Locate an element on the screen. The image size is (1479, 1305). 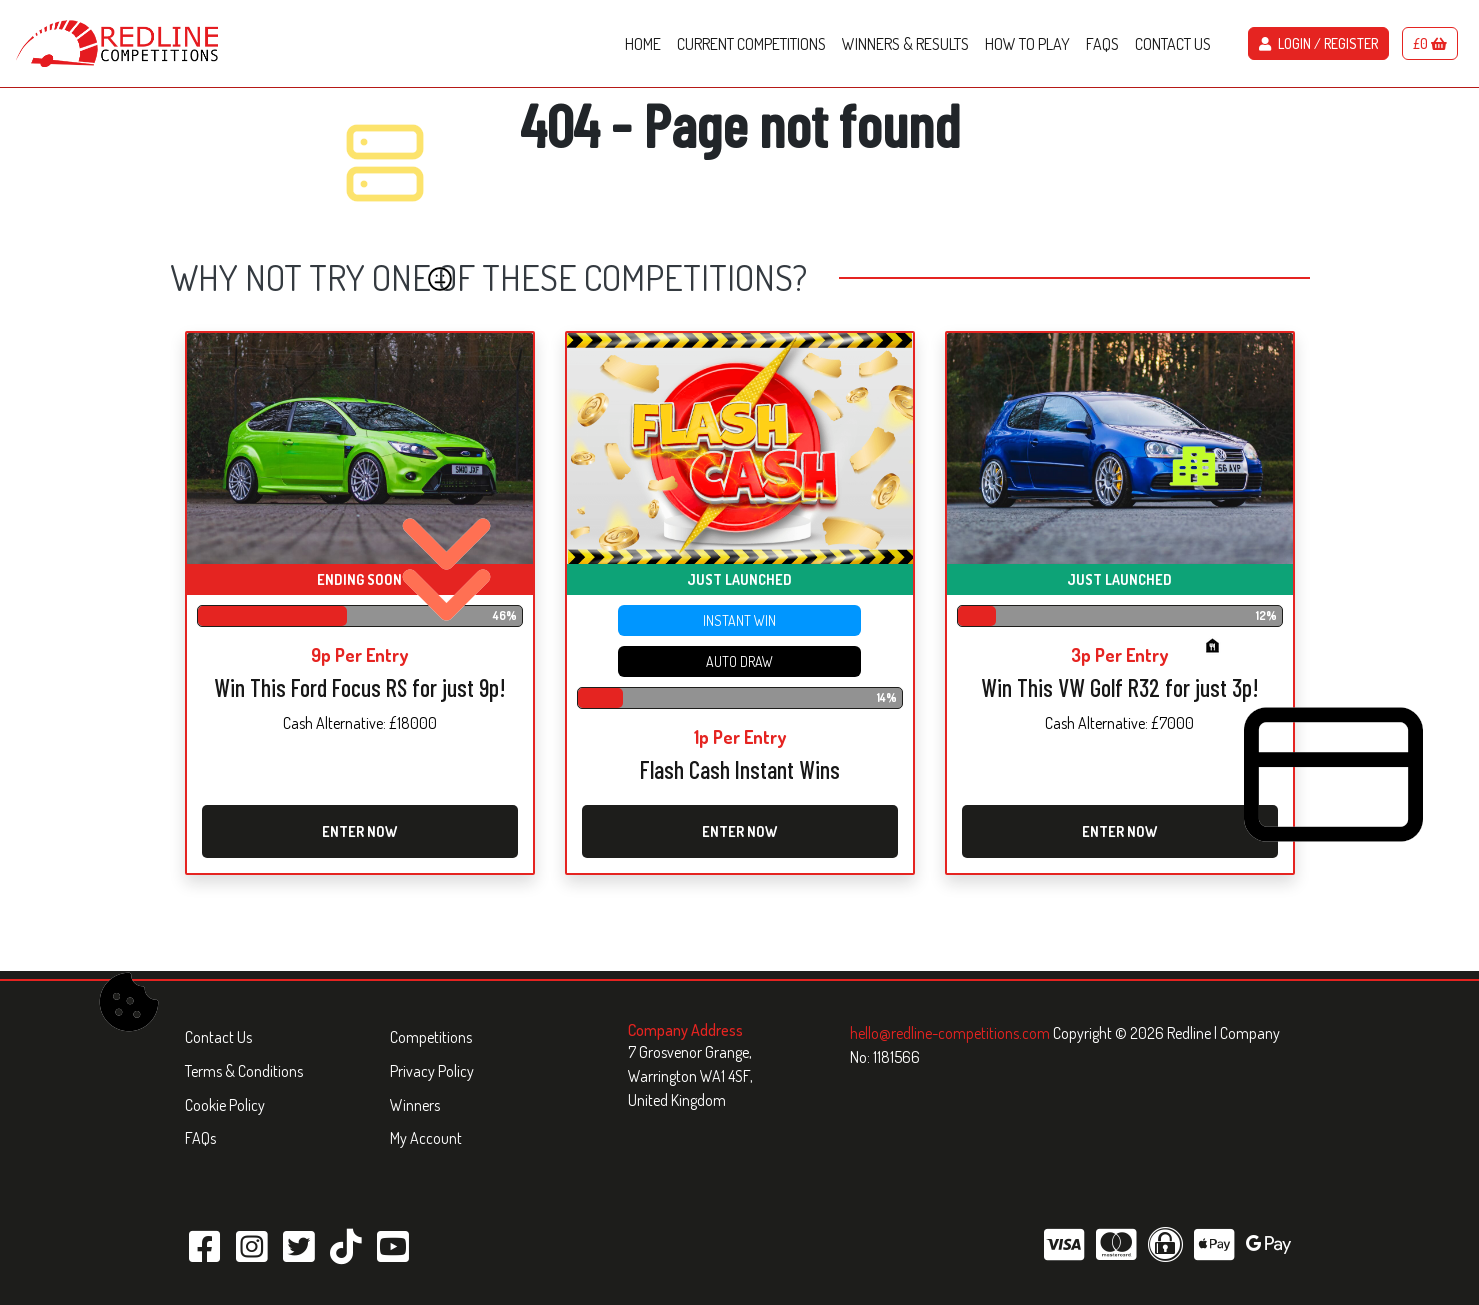
scroll down or view more content is located at coordinates (446, 569).